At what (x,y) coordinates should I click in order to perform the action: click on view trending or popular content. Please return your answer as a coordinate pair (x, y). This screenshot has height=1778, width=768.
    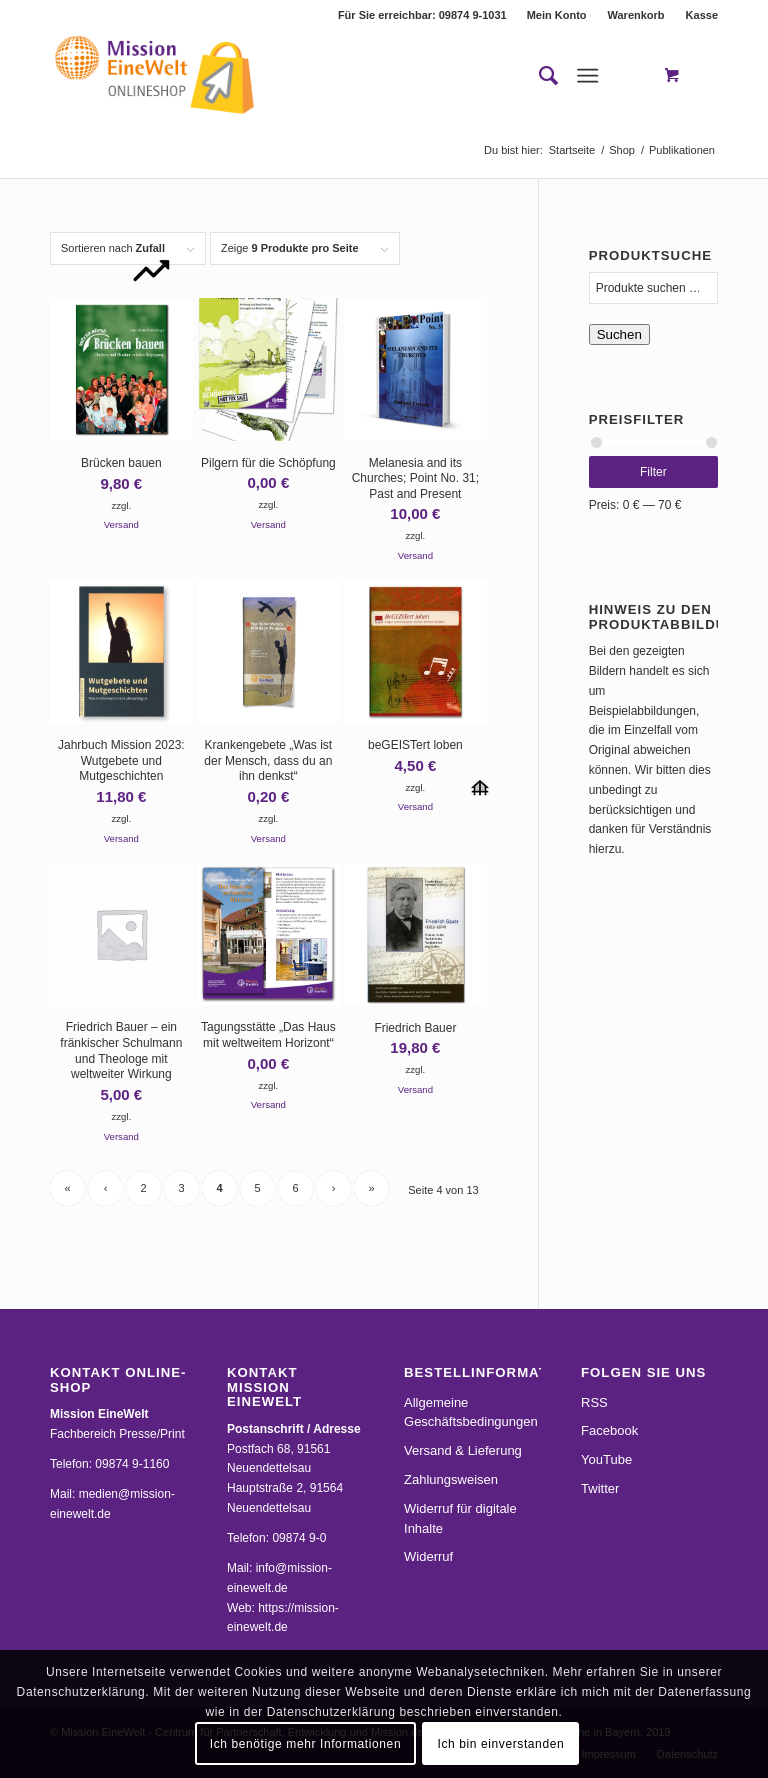
    Looking at the image, I should click on (151, 271).